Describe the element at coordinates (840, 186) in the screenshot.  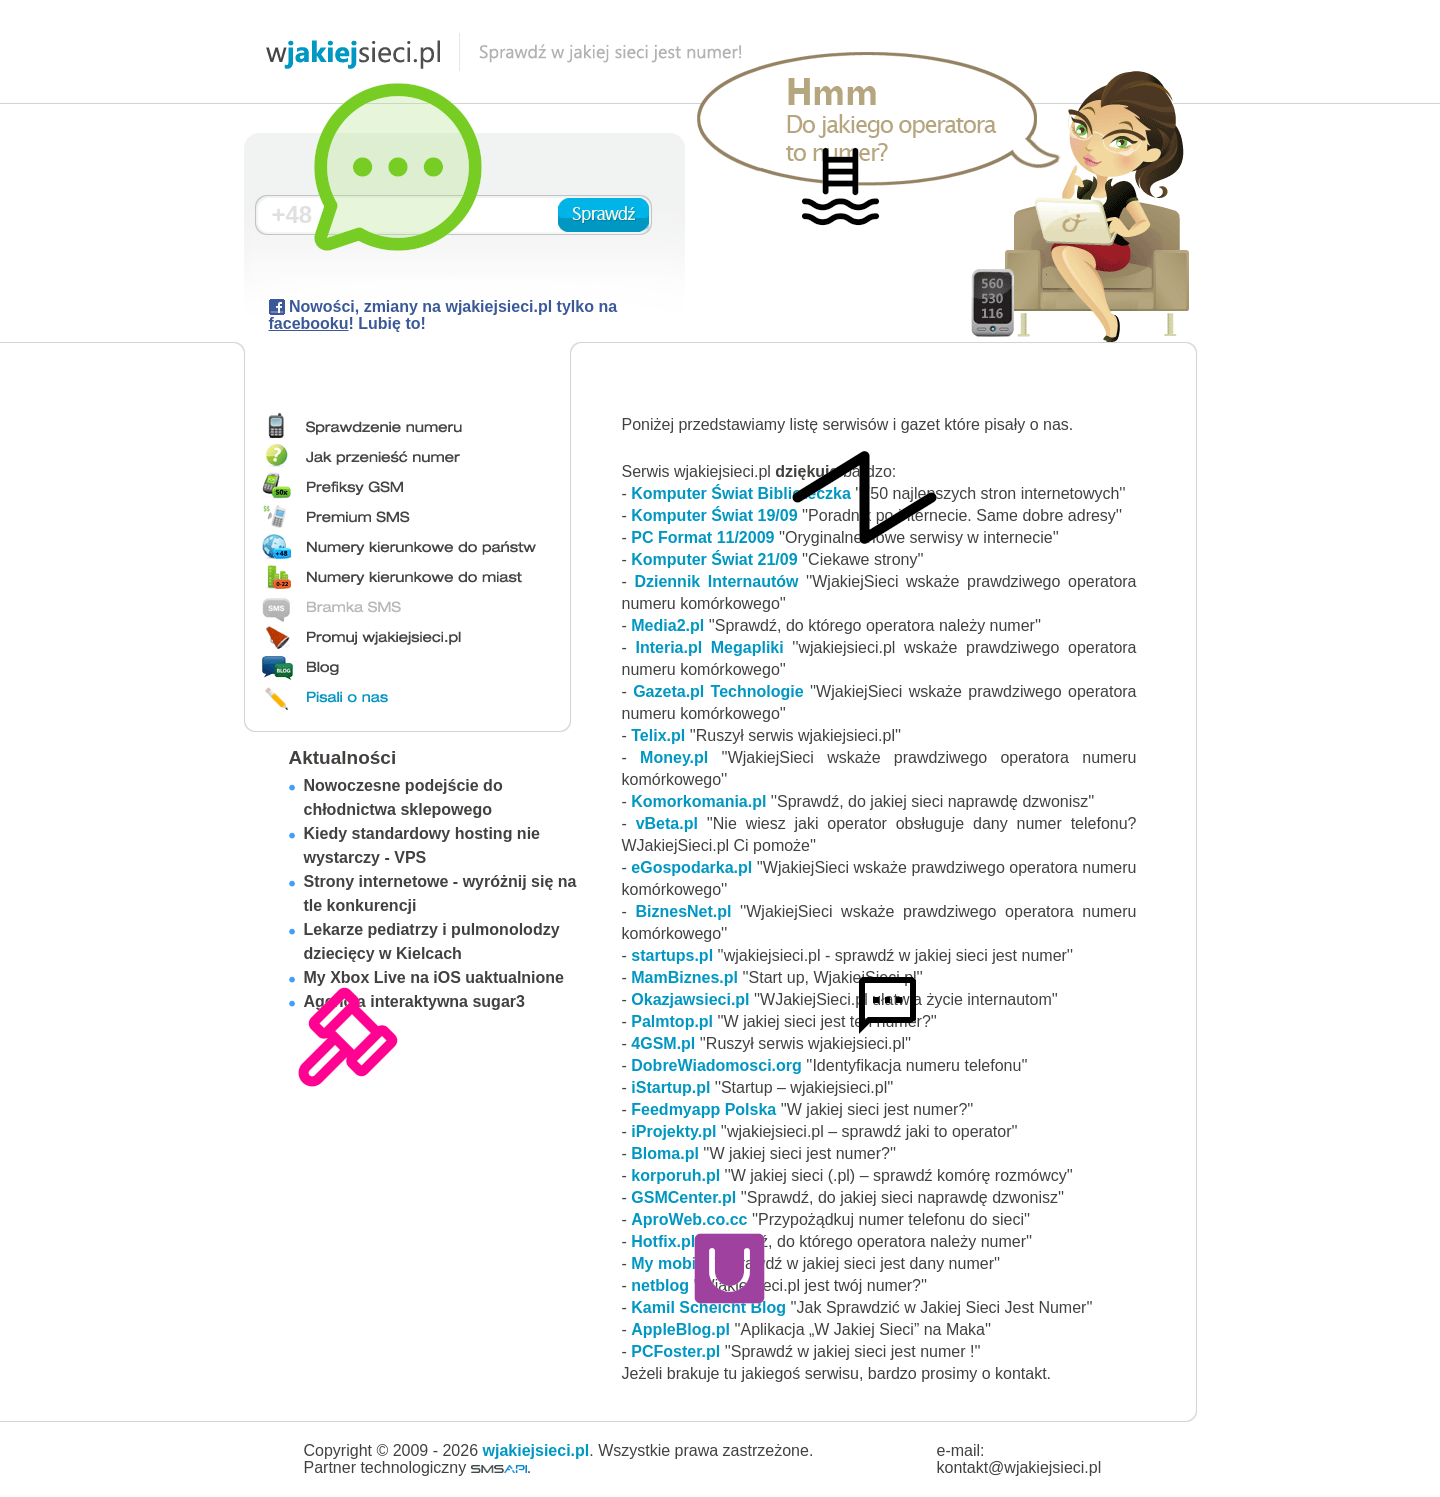
I see `indicates swimming pool amenity available` at that location.